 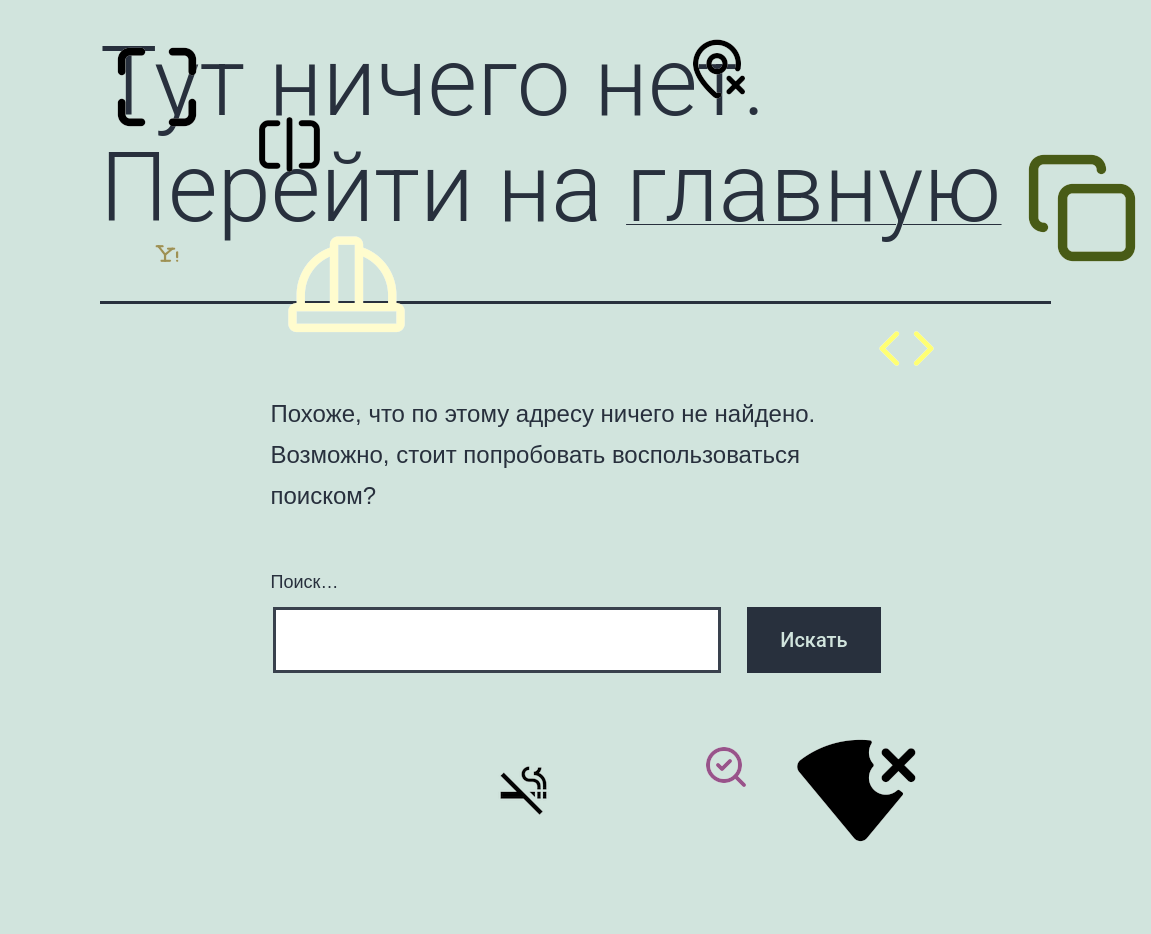 I want to click on search completed successfully, so click(x=726, y=767).